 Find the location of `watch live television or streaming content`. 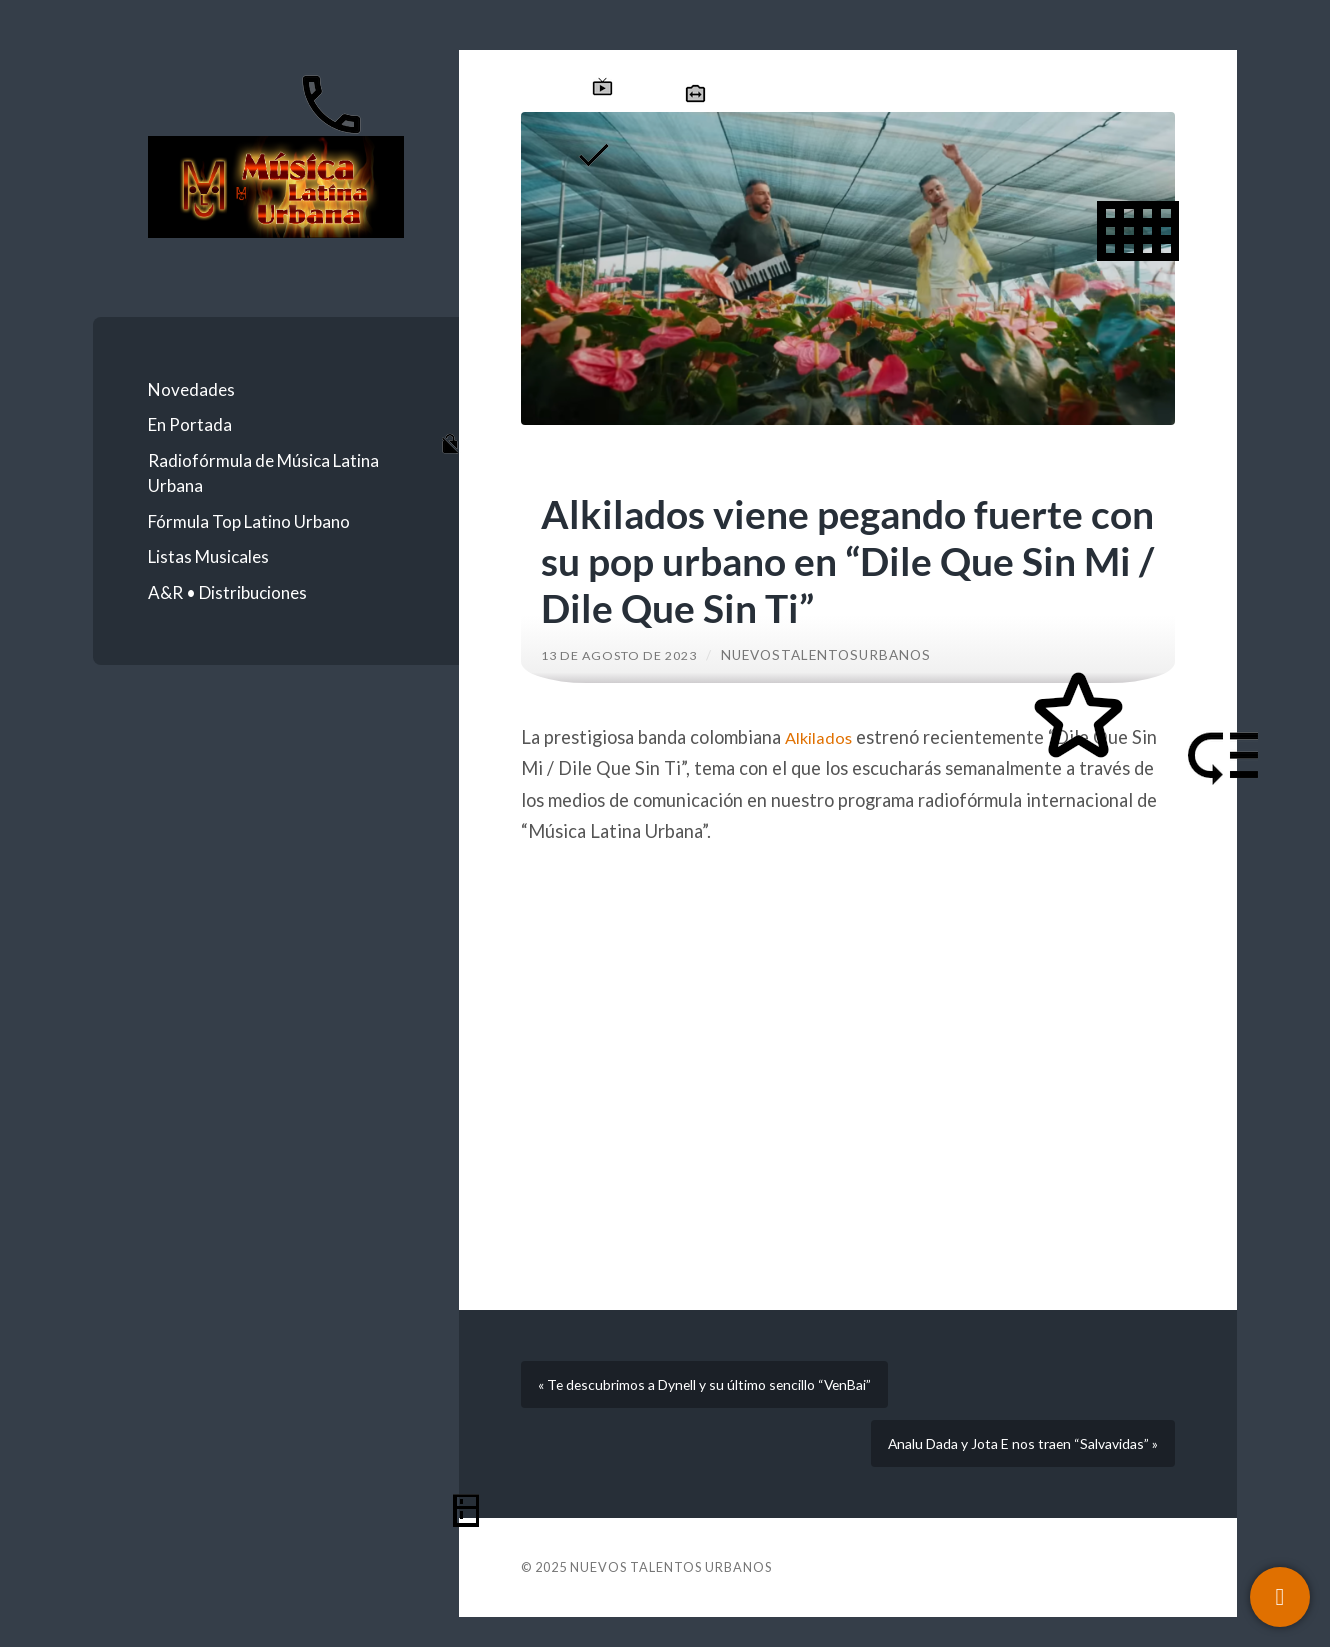

watch live television or streaming content is located at coordinates (602, 86).